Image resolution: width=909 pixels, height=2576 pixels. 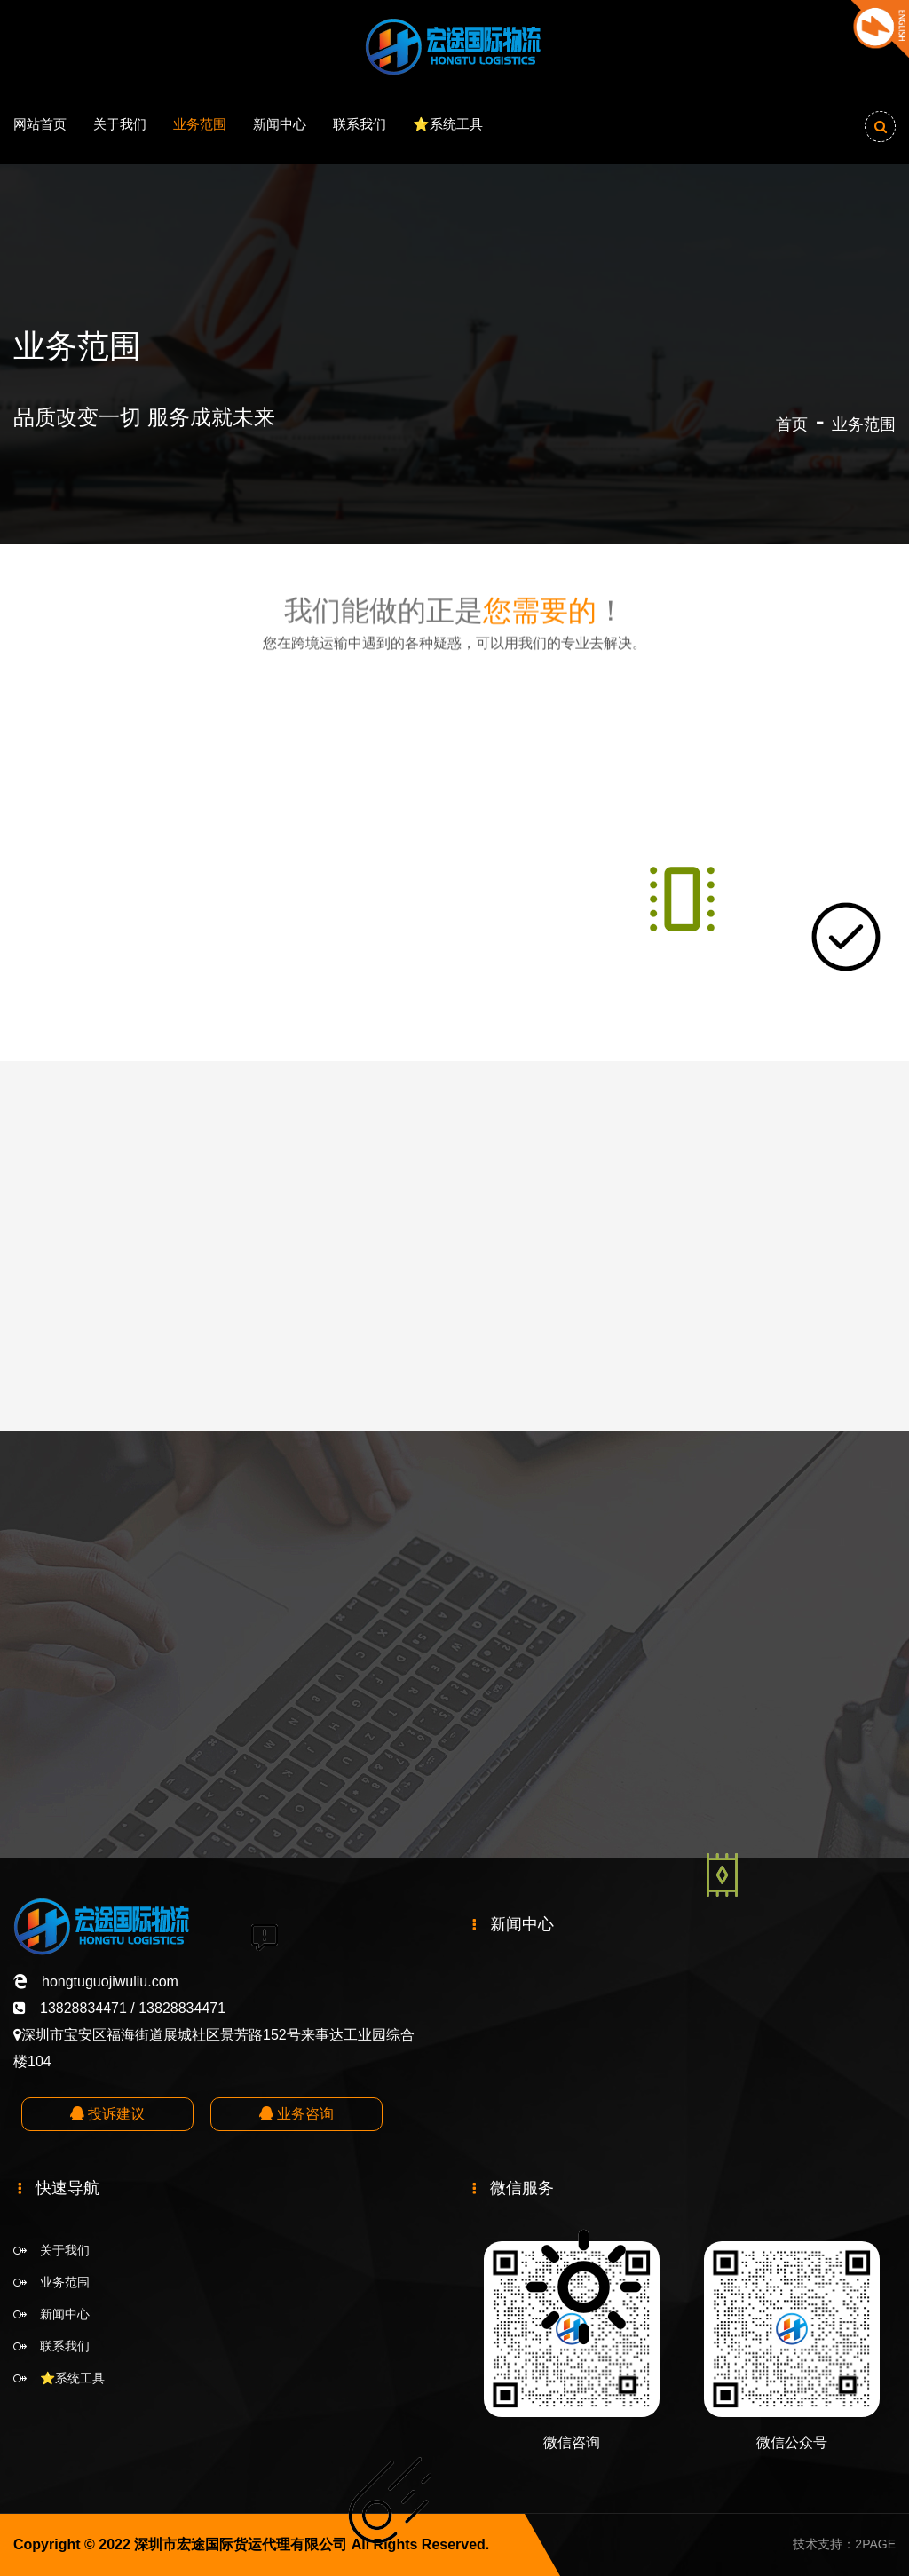 I want to click on indicates successful completion of an action, so click(x=846, y=937).